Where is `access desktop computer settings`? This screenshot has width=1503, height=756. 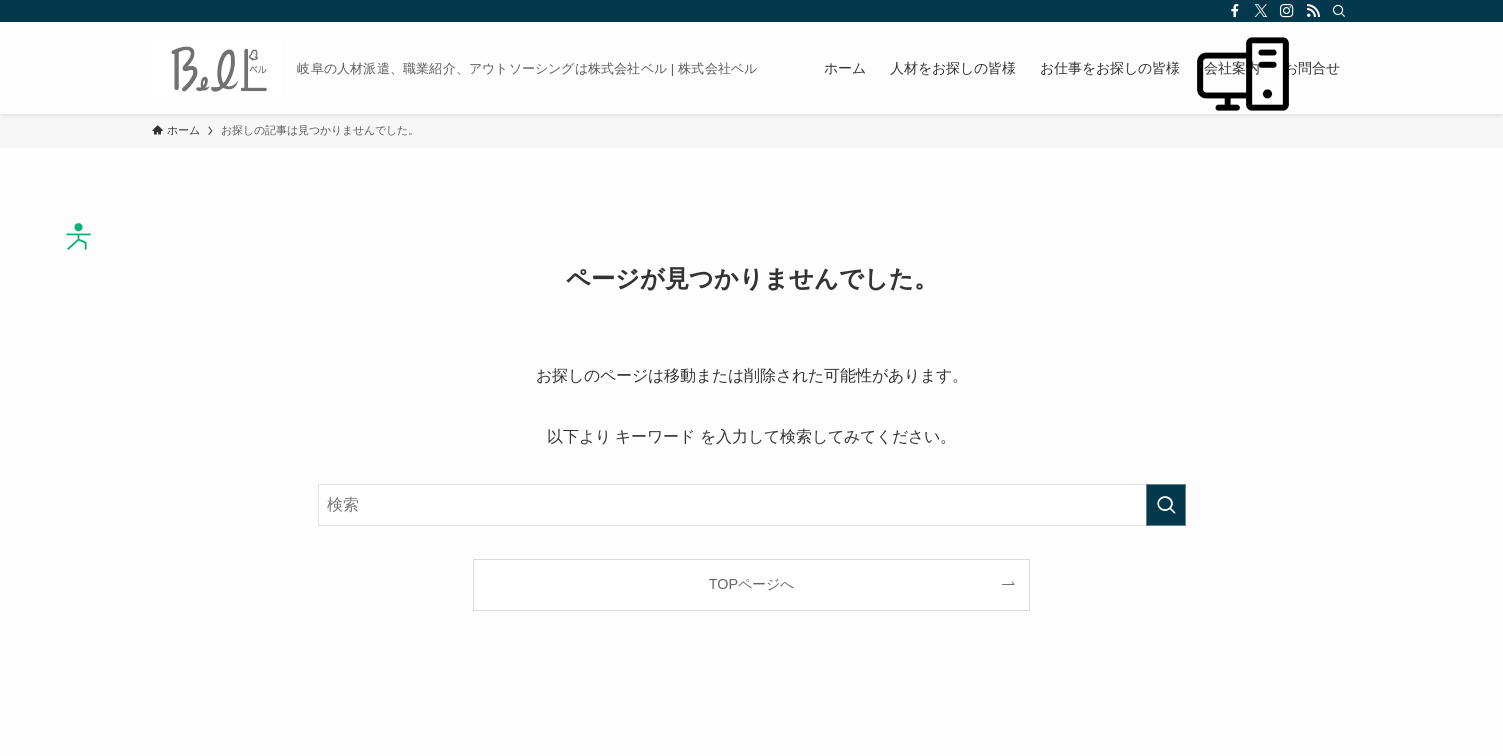
access desktop computer settings is located at coordinates (1243, 74).